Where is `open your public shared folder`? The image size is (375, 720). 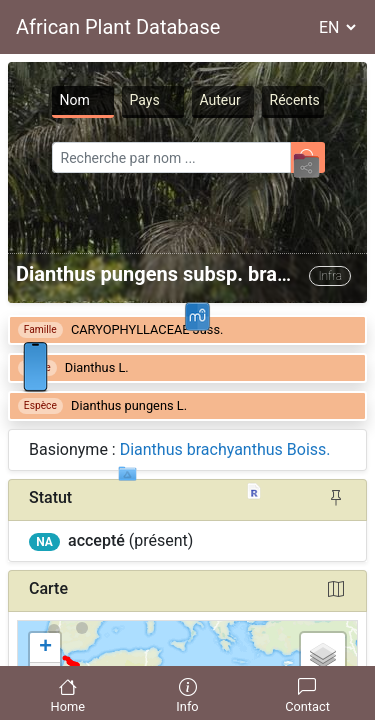
open your public shared folder is located at coordinates (306, 165).